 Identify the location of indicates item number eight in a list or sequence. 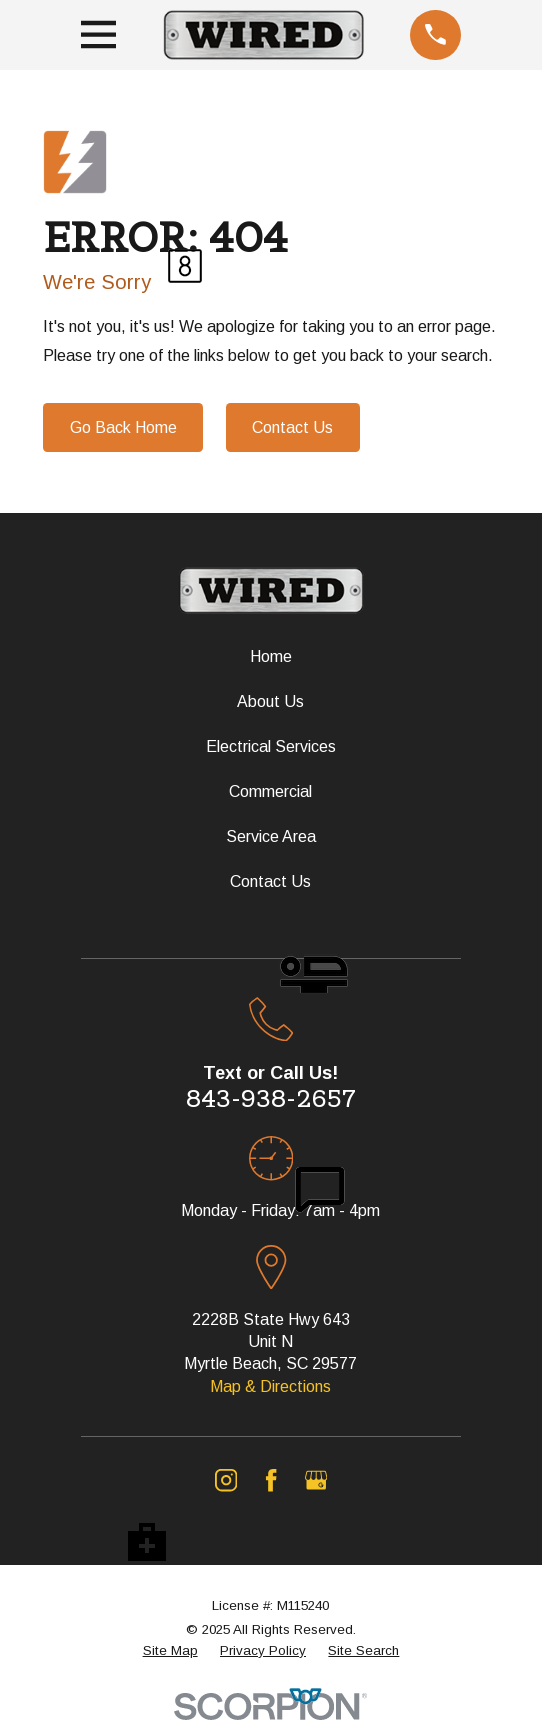
(185, 266).